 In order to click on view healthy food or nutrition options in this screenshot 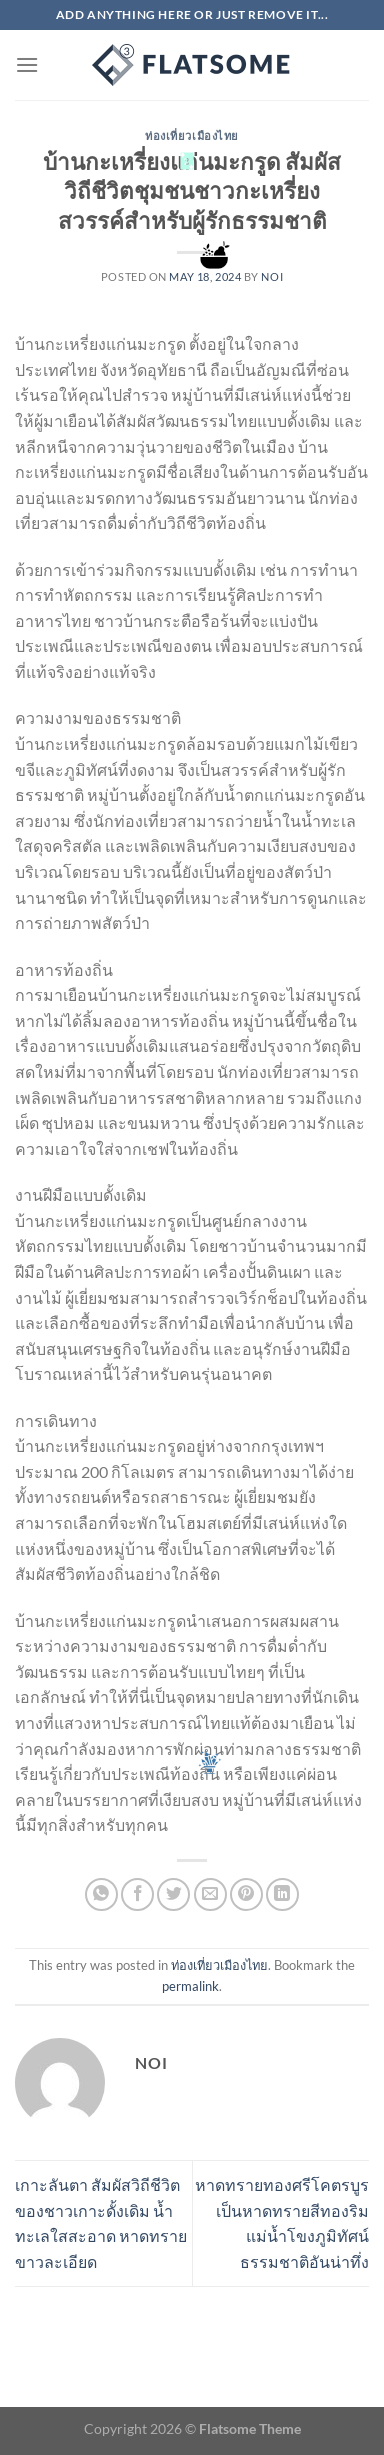, I will do `click(215, 255)`.